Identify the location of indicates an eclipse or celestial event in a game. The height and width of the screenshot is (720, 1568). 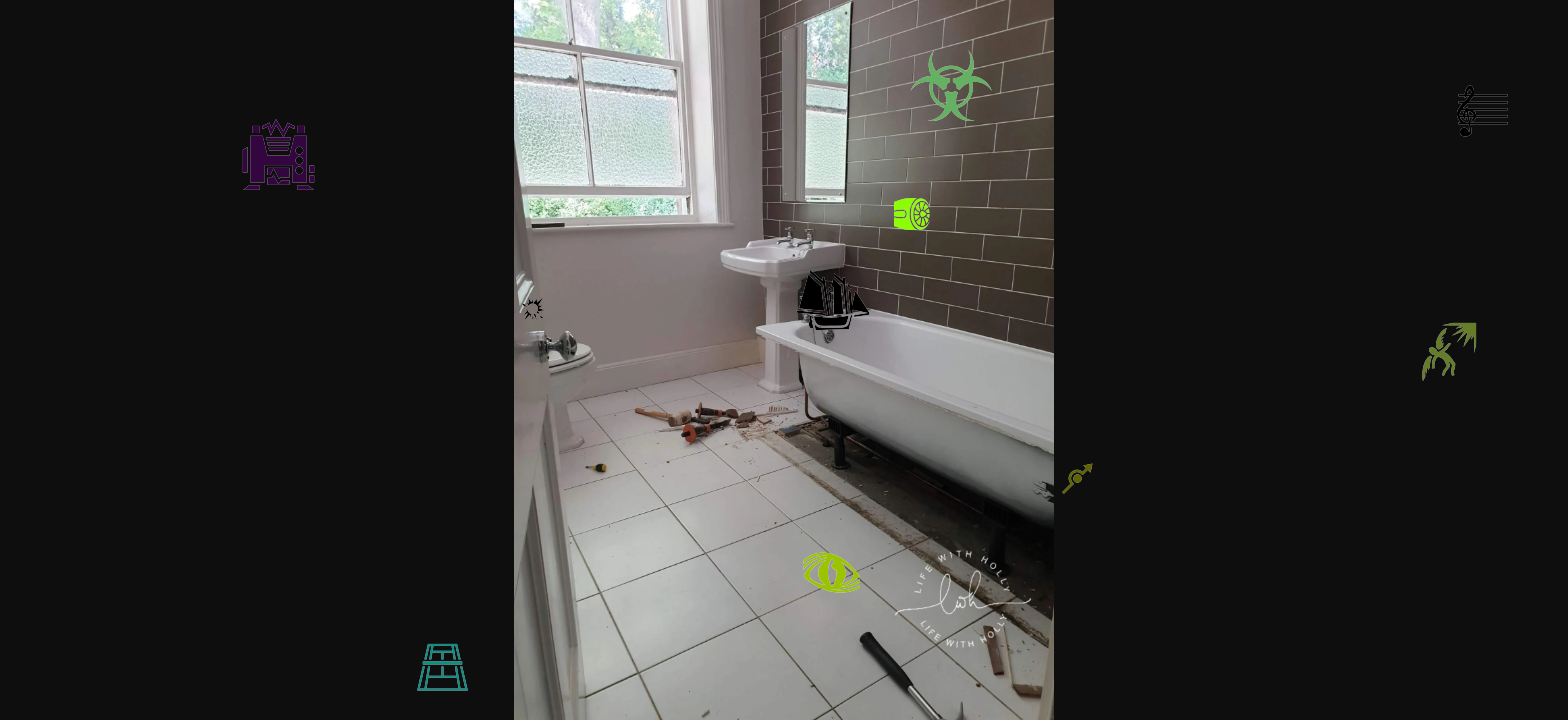
(533, 309).